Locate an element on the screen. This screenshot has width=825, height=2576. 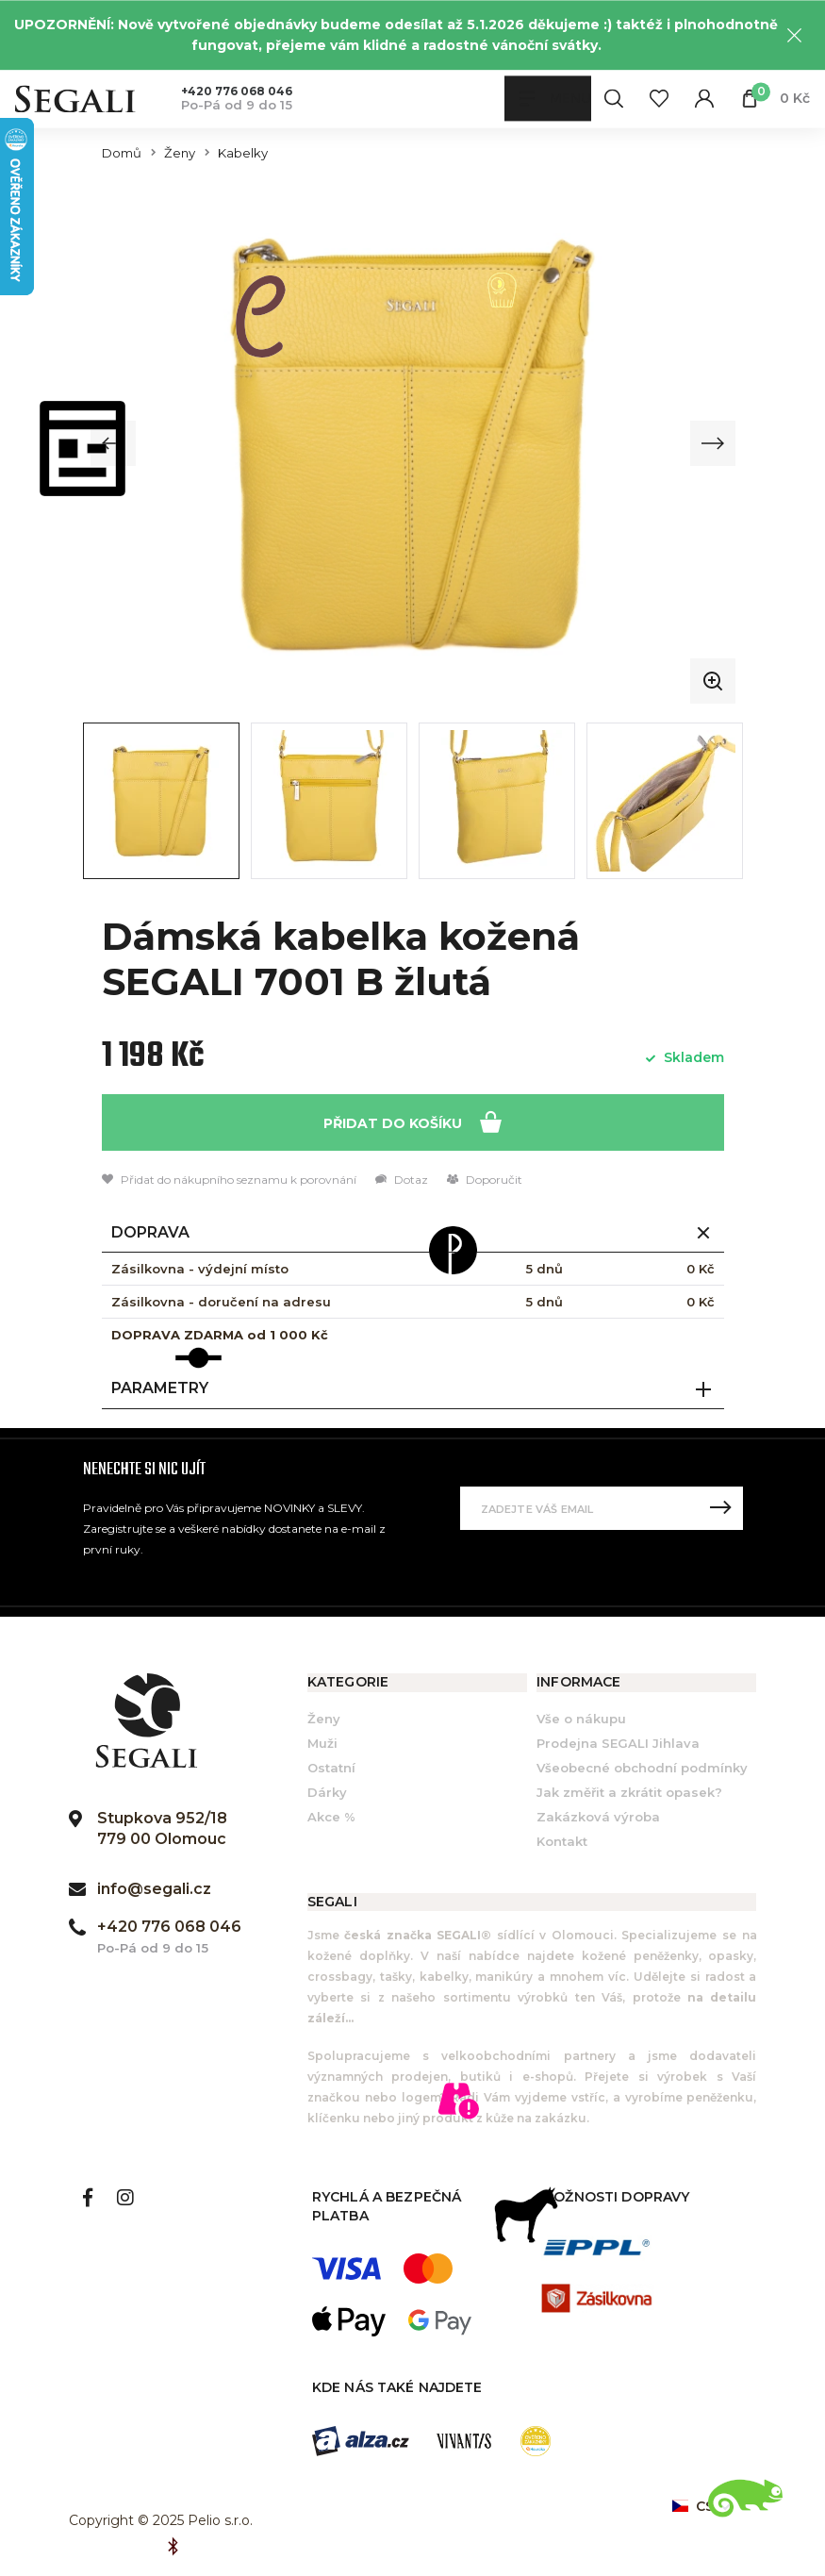
SUSE Linux brand logo is located at coordinates (745, 2498).